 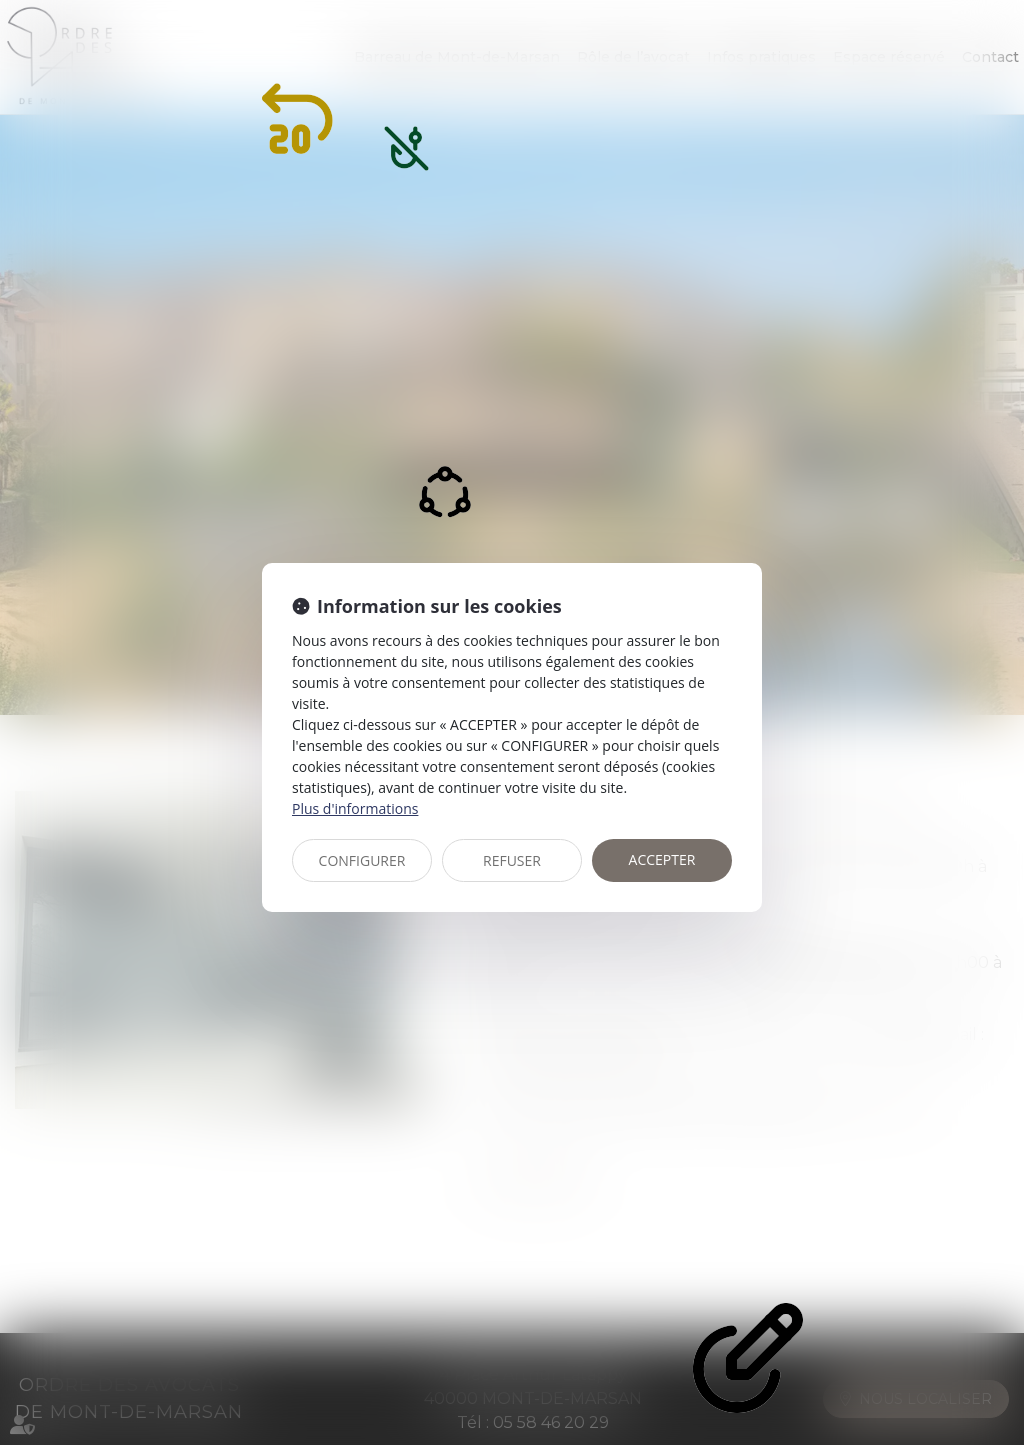 I want to click on disable fishing or hook feature, so click(x=406, y=148).